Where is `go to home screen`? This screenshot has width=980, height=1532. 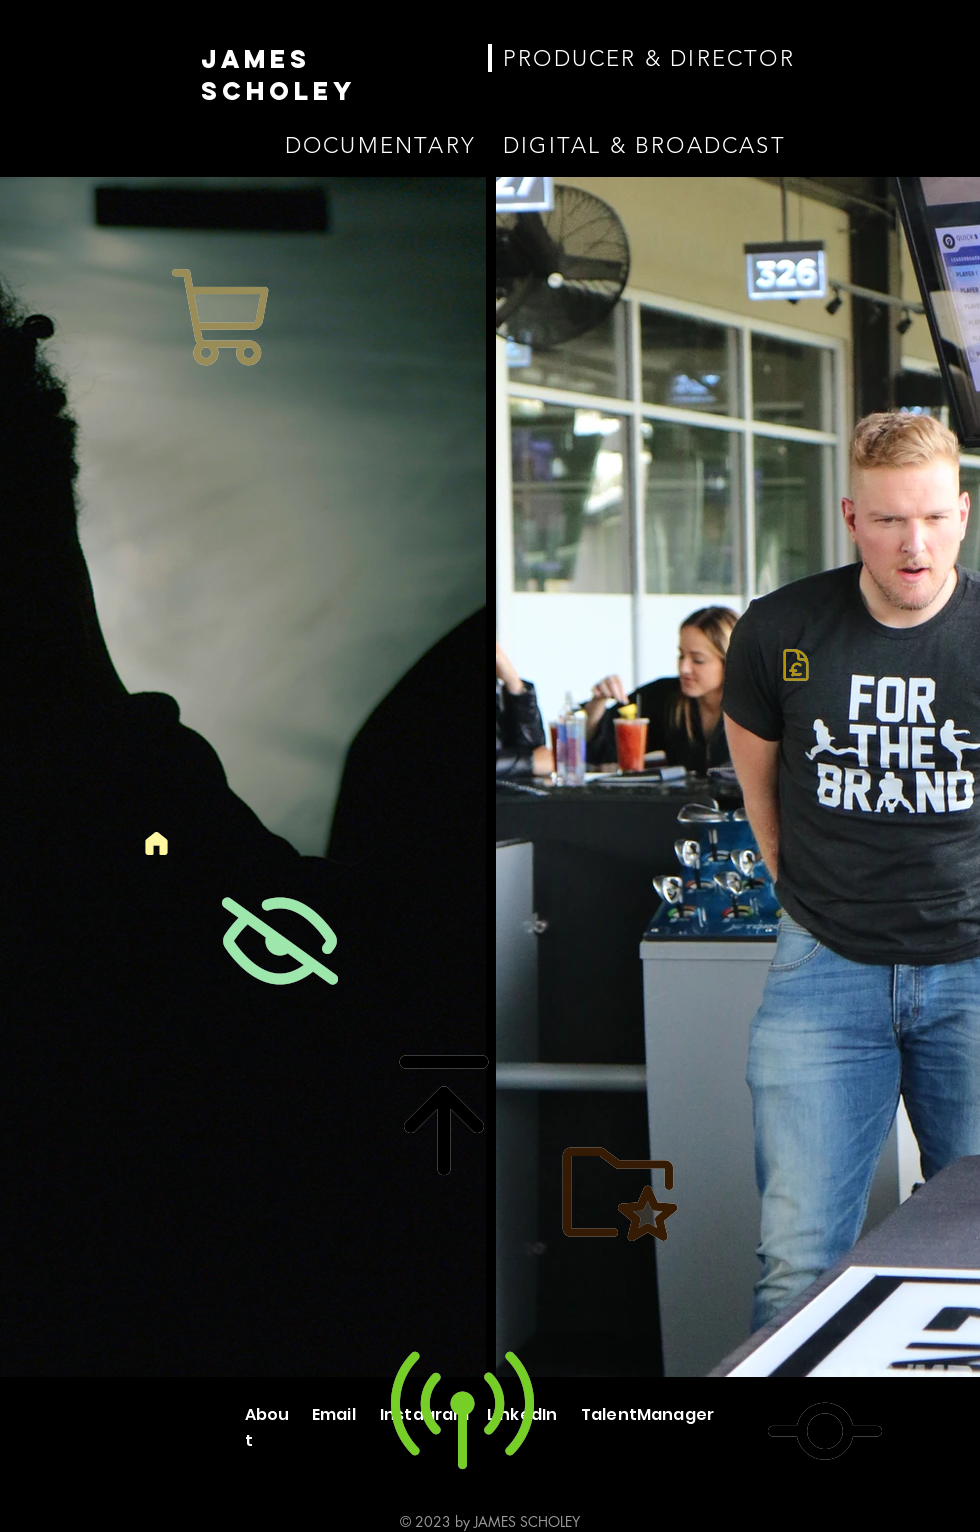
go to home screen is located at coordinates (156, 844).